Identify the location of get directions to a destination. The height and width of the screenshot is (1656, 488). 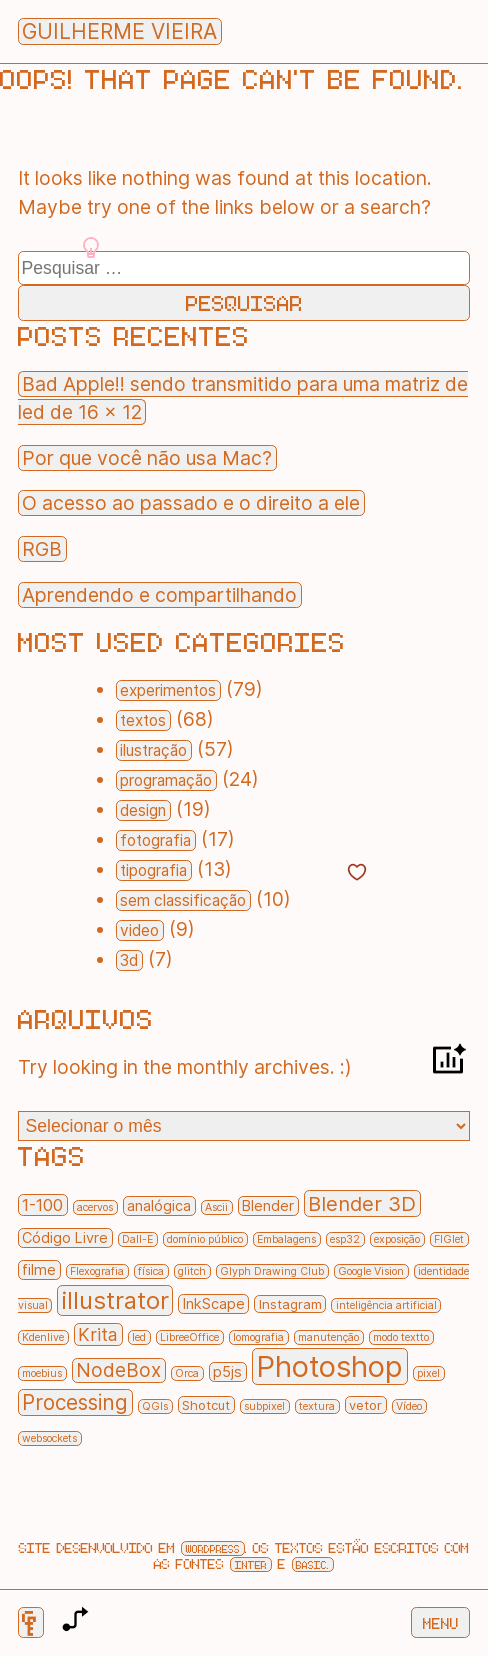
(75, 1619).